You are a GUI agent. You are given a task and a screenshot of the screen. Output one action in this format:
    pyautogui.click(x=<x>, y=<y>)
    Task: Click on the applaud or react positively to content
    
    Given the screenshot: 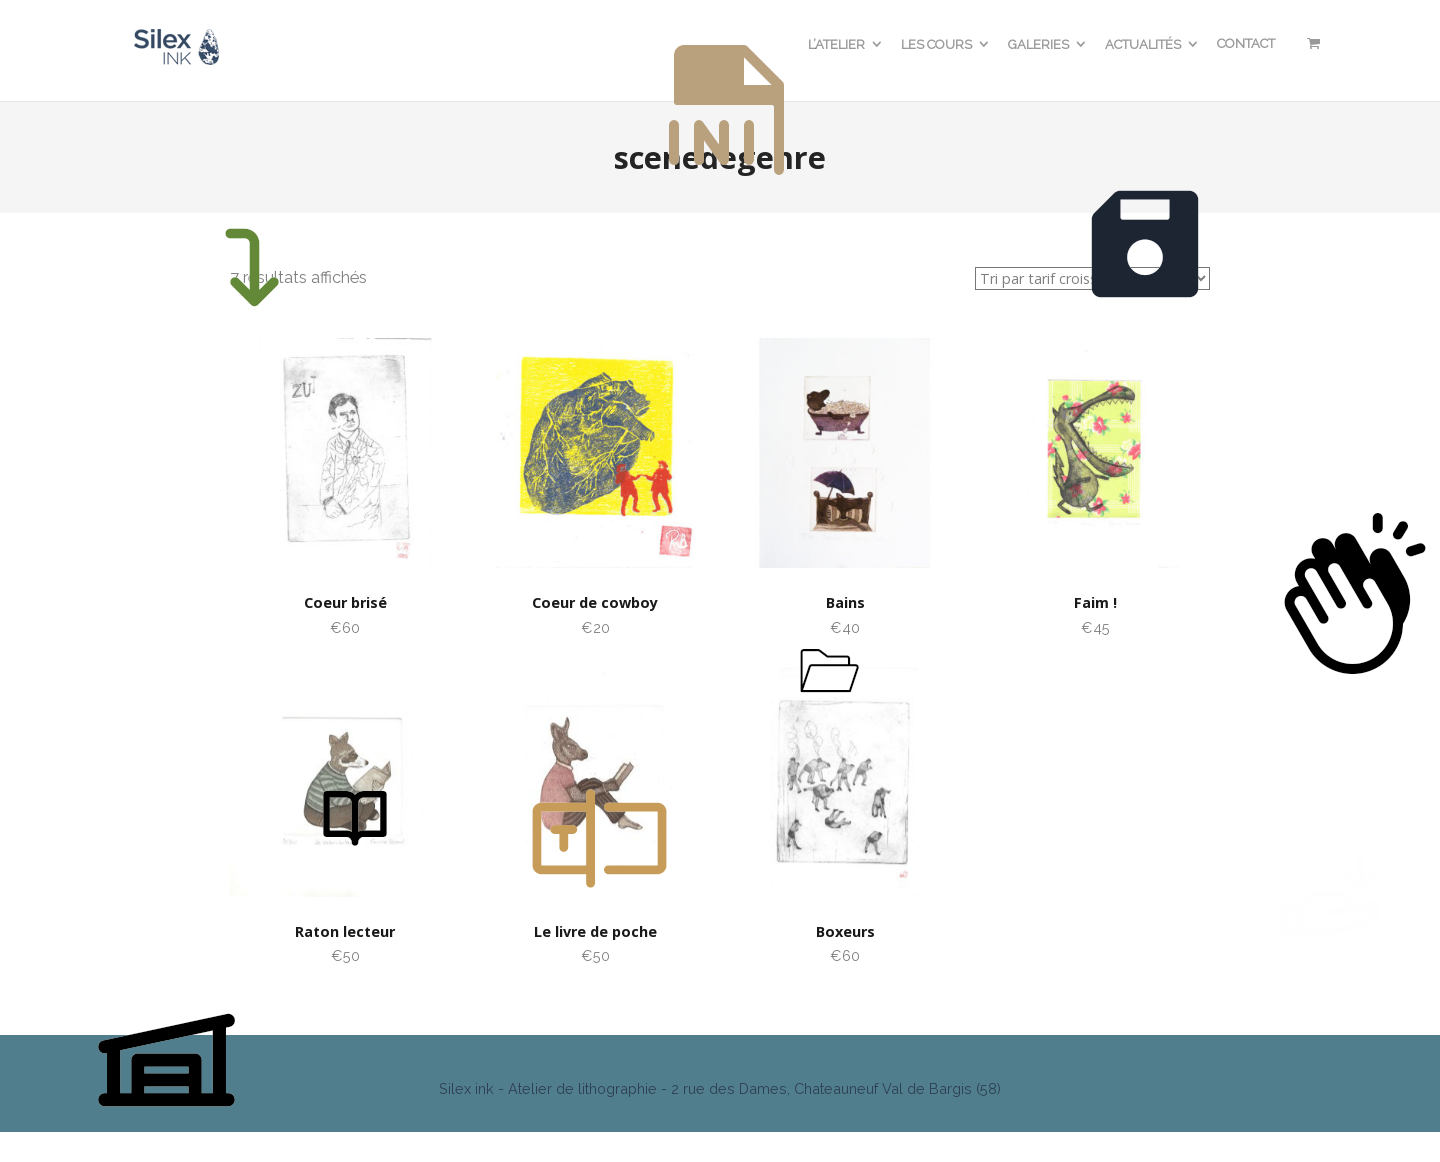 What is the action you would take?
    pyautogui.click(x=1352, y=593)
    